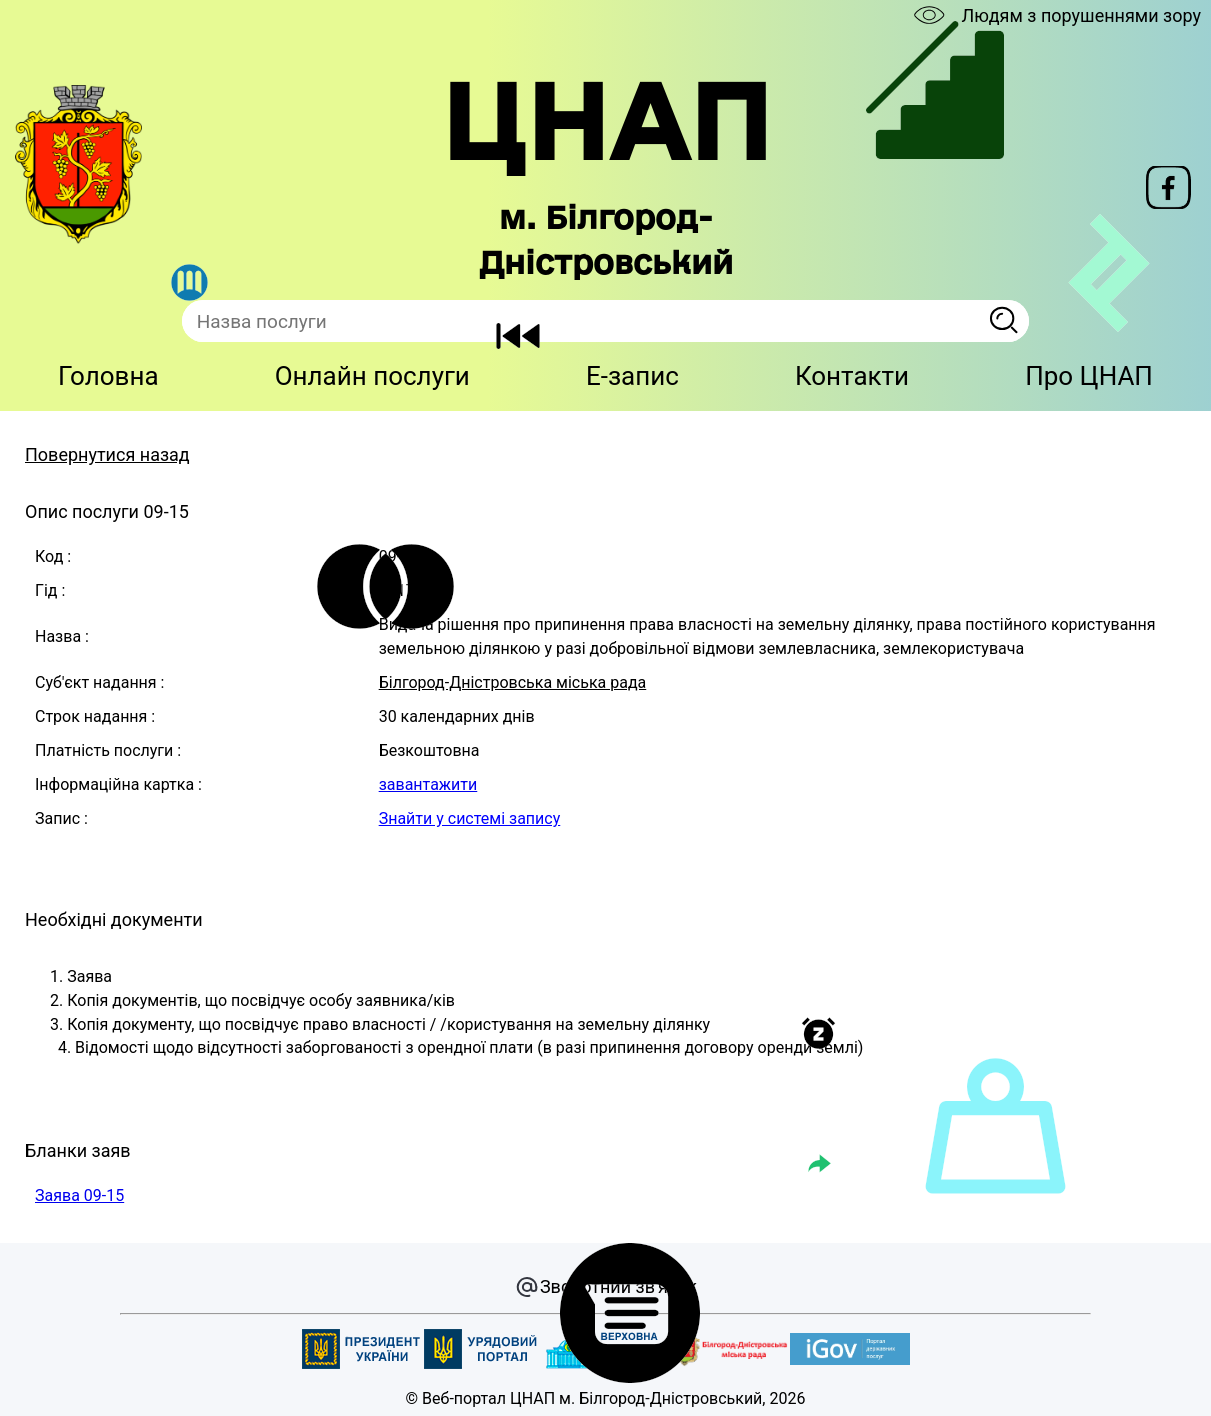  What do you see at coordinates (935, 90) in the screenshot?
I see `open levels.fyi app or website` at bounding box center [935, 90].